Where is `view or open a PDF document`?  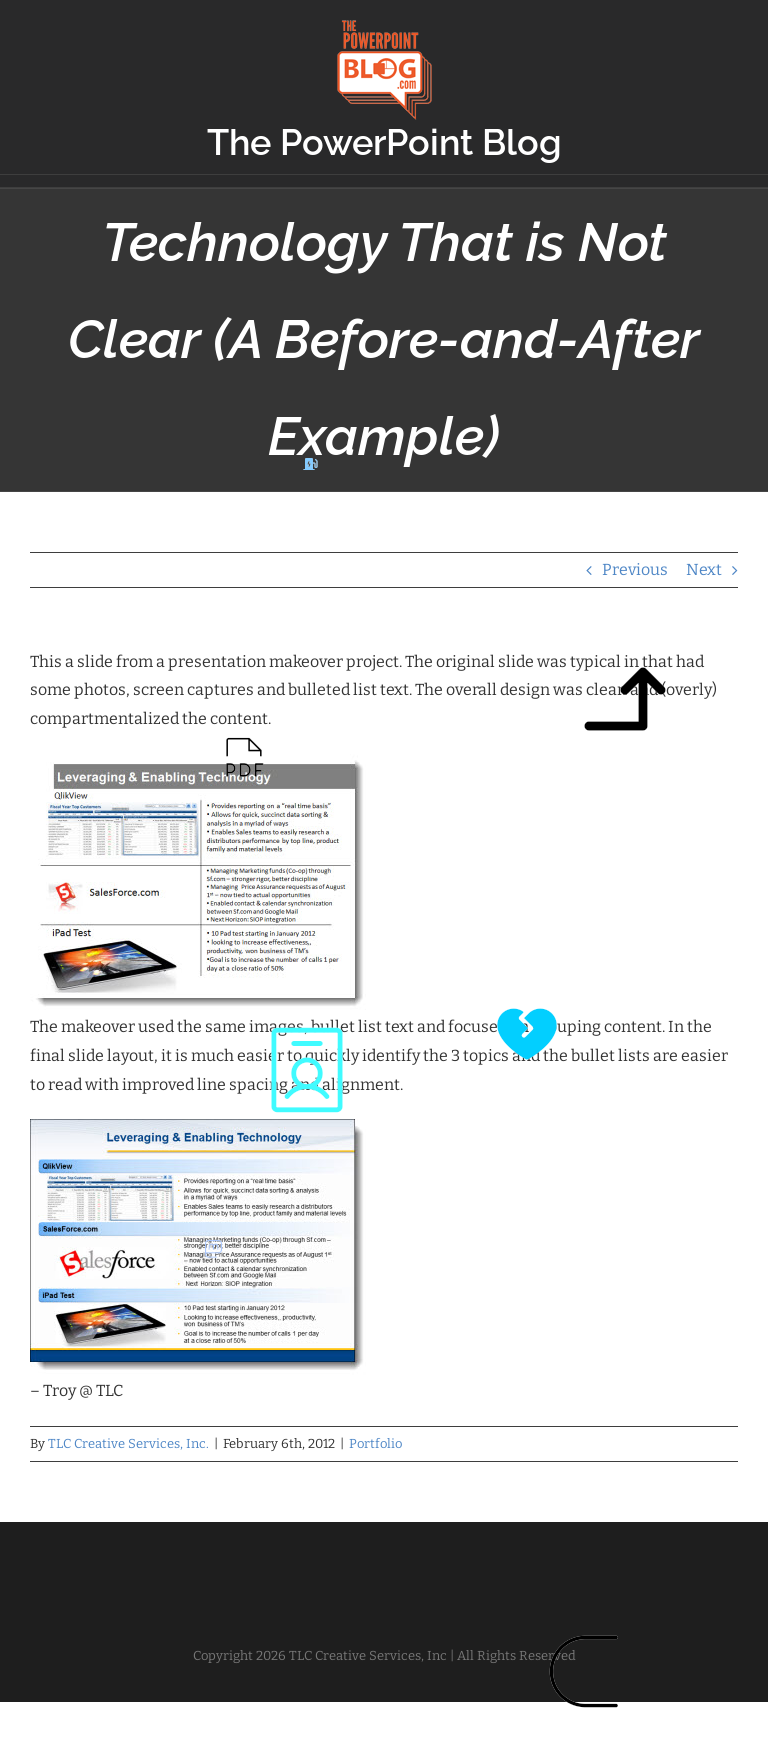
view or open a PDF document is located at coordinates (244, 759).